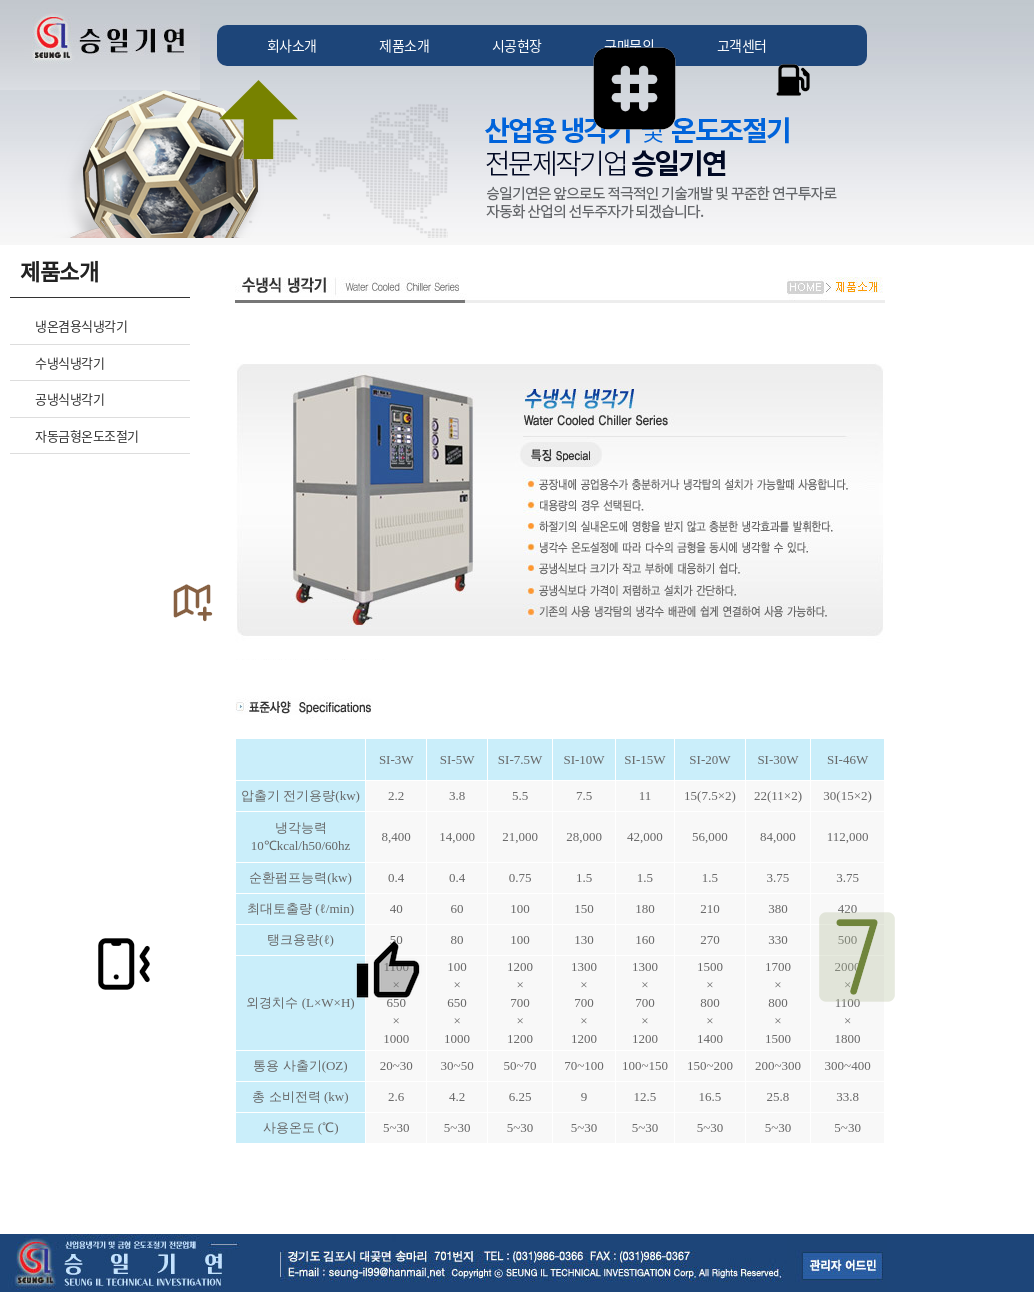 The width and height of the screenshot is (1034, 1295). Describe the element at coordinates (794, 80) in the screenshot. I see `find nearby gas stations` at that location.